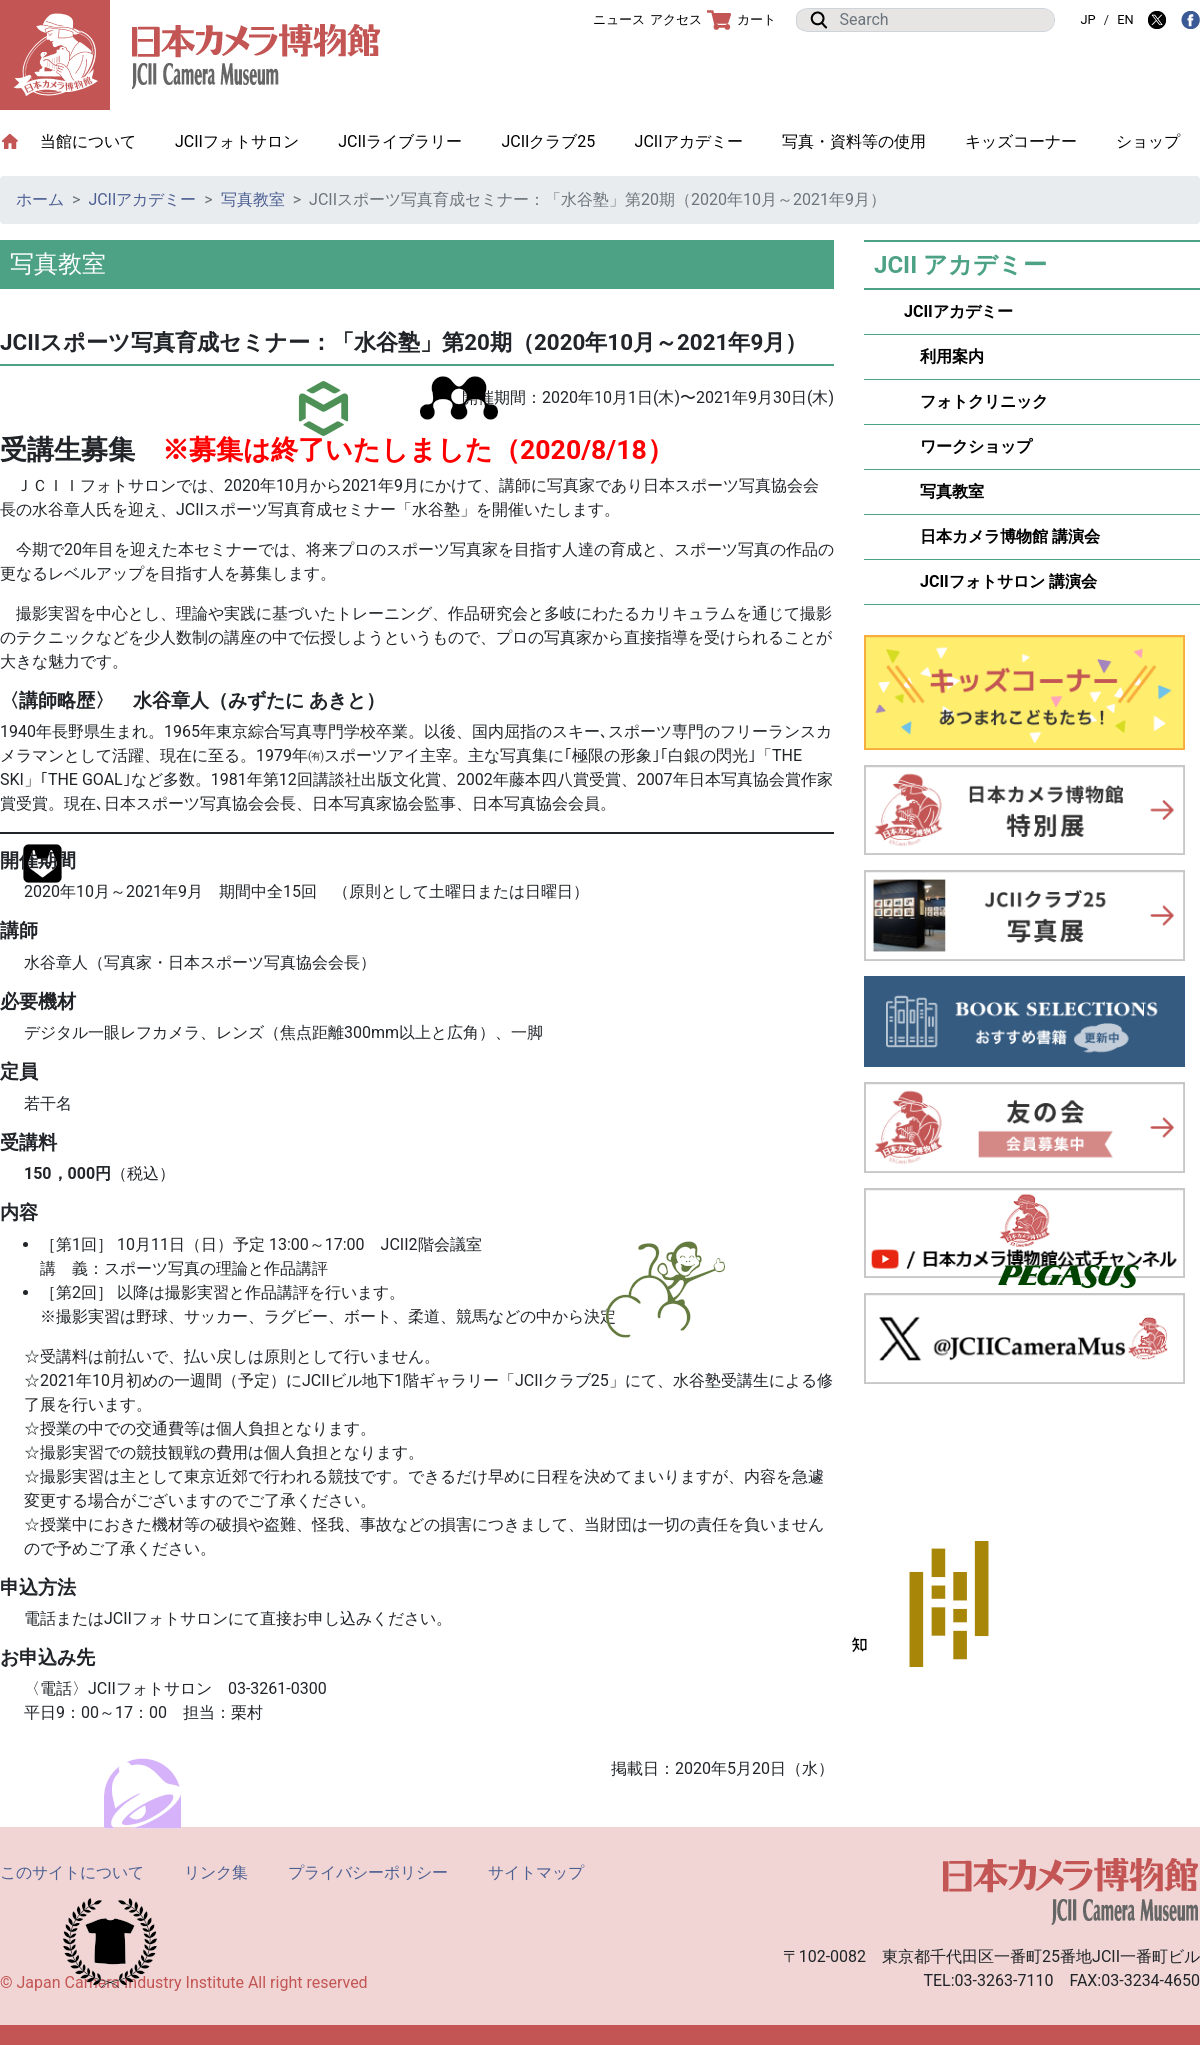 Image resolution: width=1200 pixels, height=2045 pixels. Describe the element at coordinates (665, 1289) in the screenshot. I see `apache cloudstack logo` at that location.